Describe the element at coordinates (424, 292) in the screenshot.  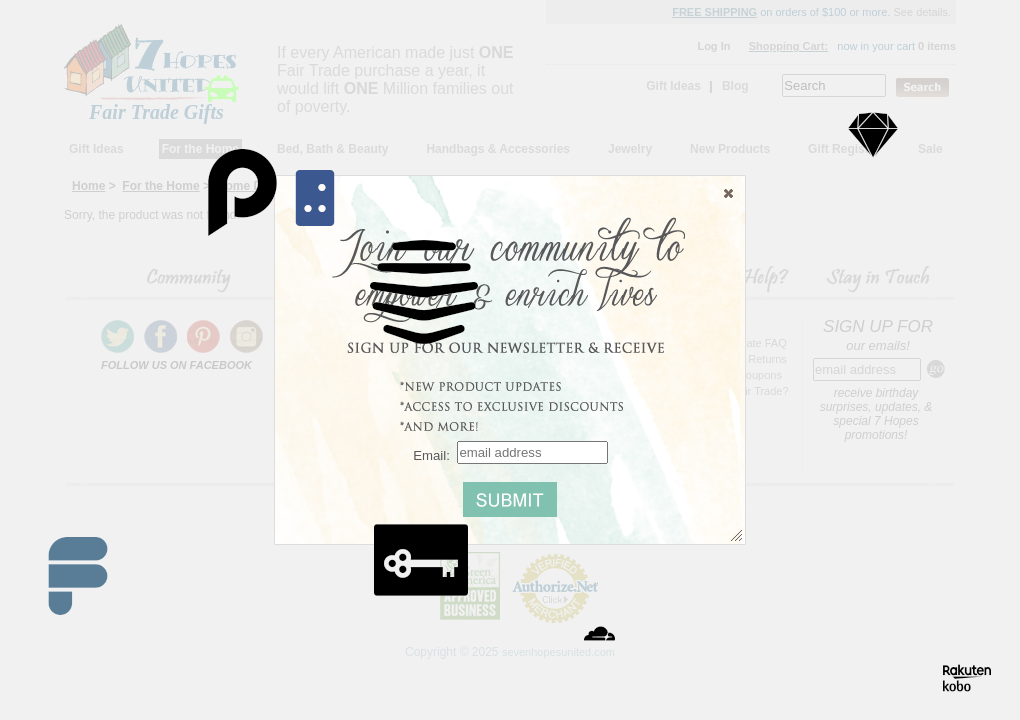
I see `open the Hive app` at that location.